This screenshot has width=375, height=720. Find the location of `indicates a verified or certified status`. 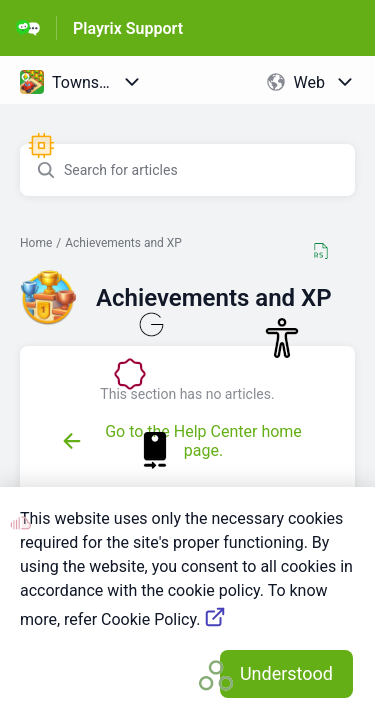

indicates a verified or certified status is located at coordinates (130, 374).